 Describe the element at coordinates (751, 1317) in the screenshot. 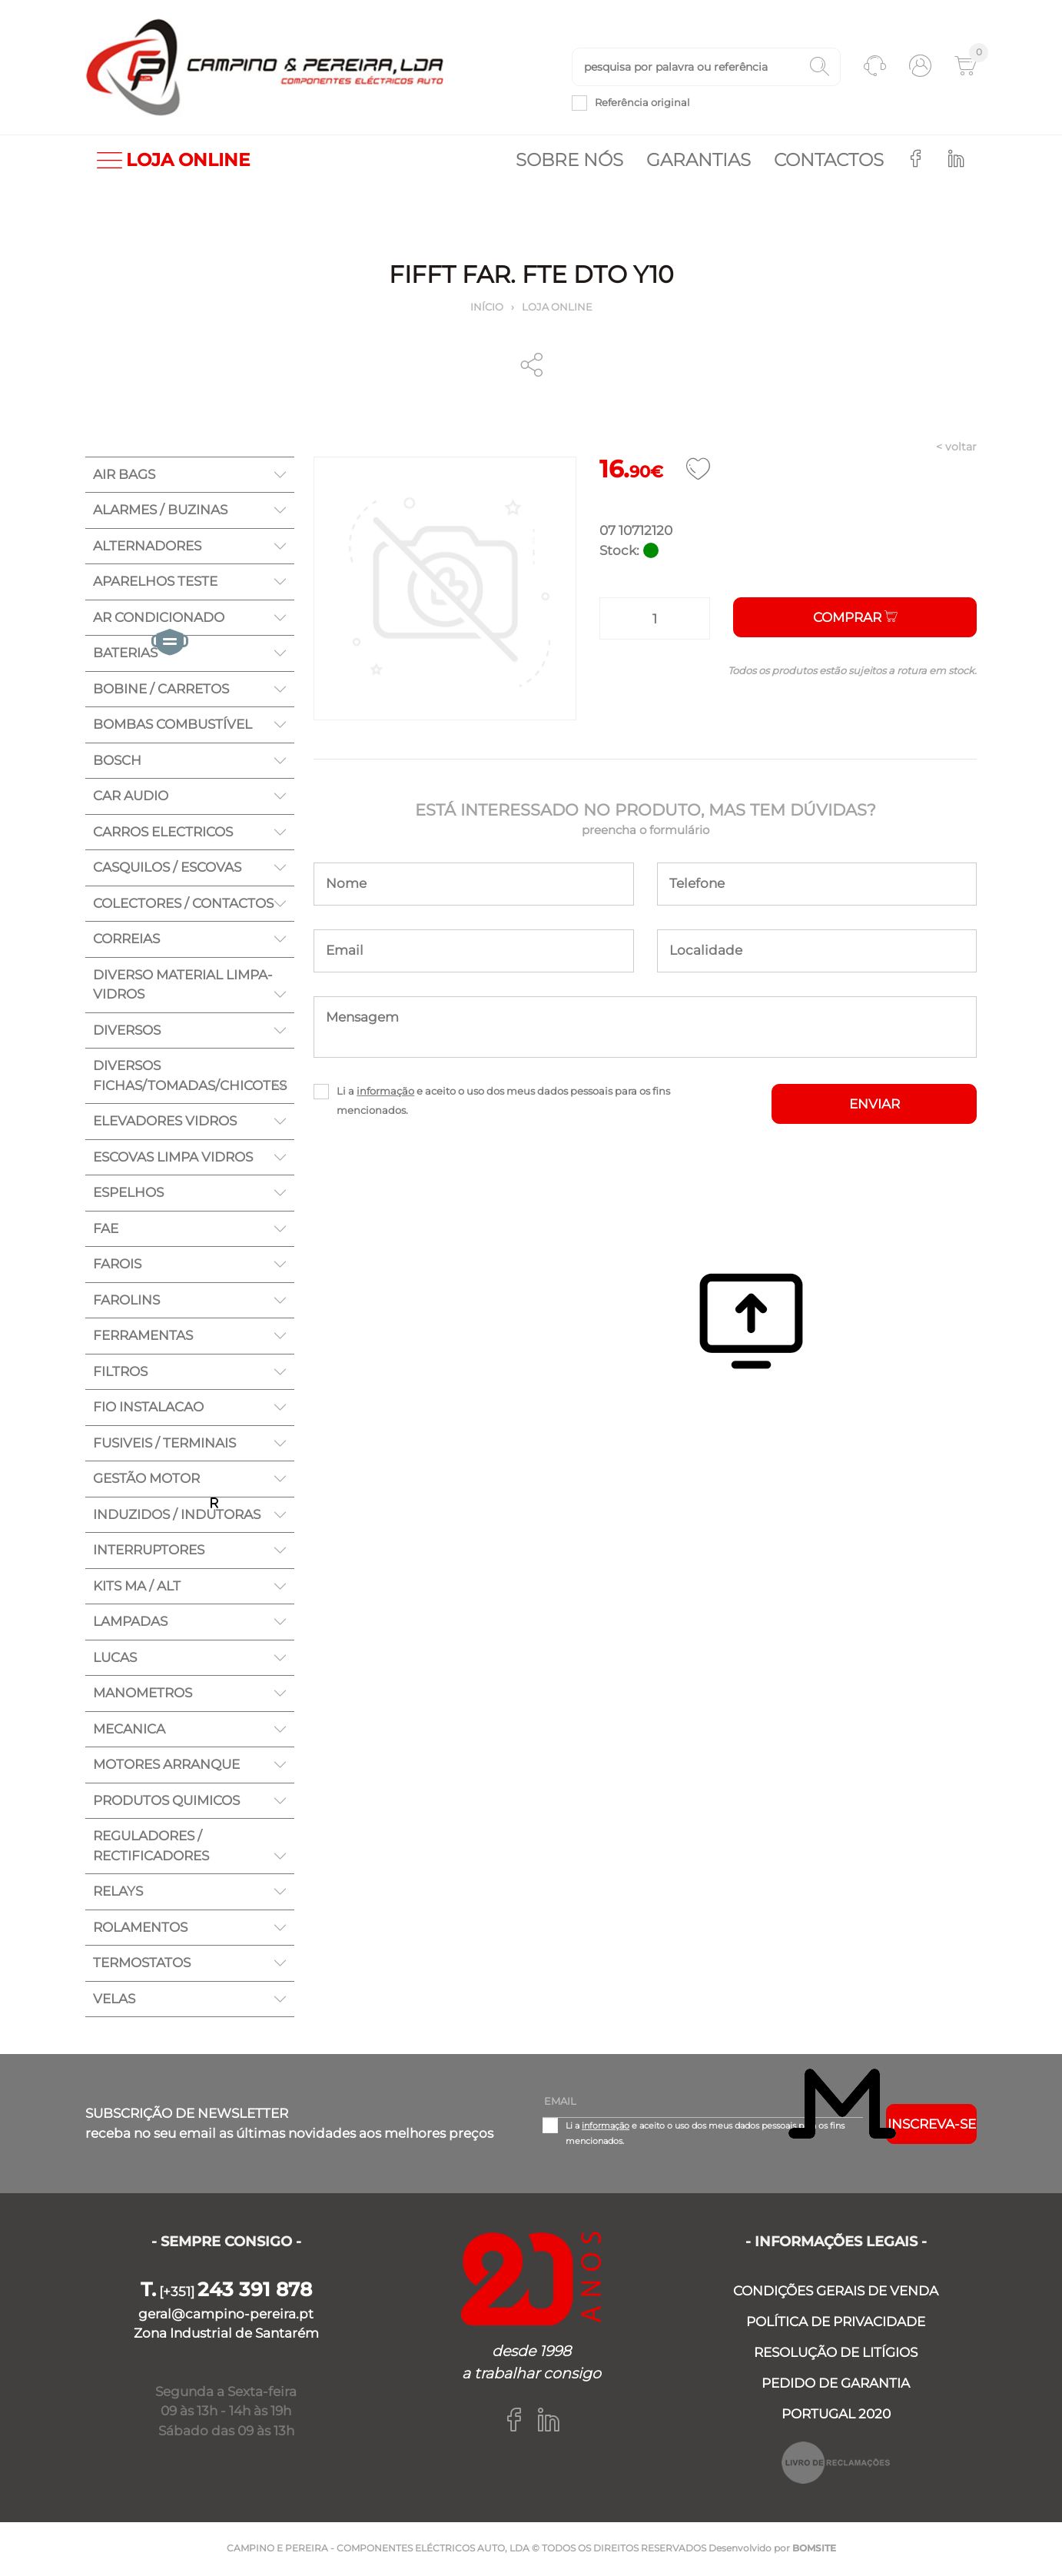

I see `upload file to desktop or monitor` at that location.